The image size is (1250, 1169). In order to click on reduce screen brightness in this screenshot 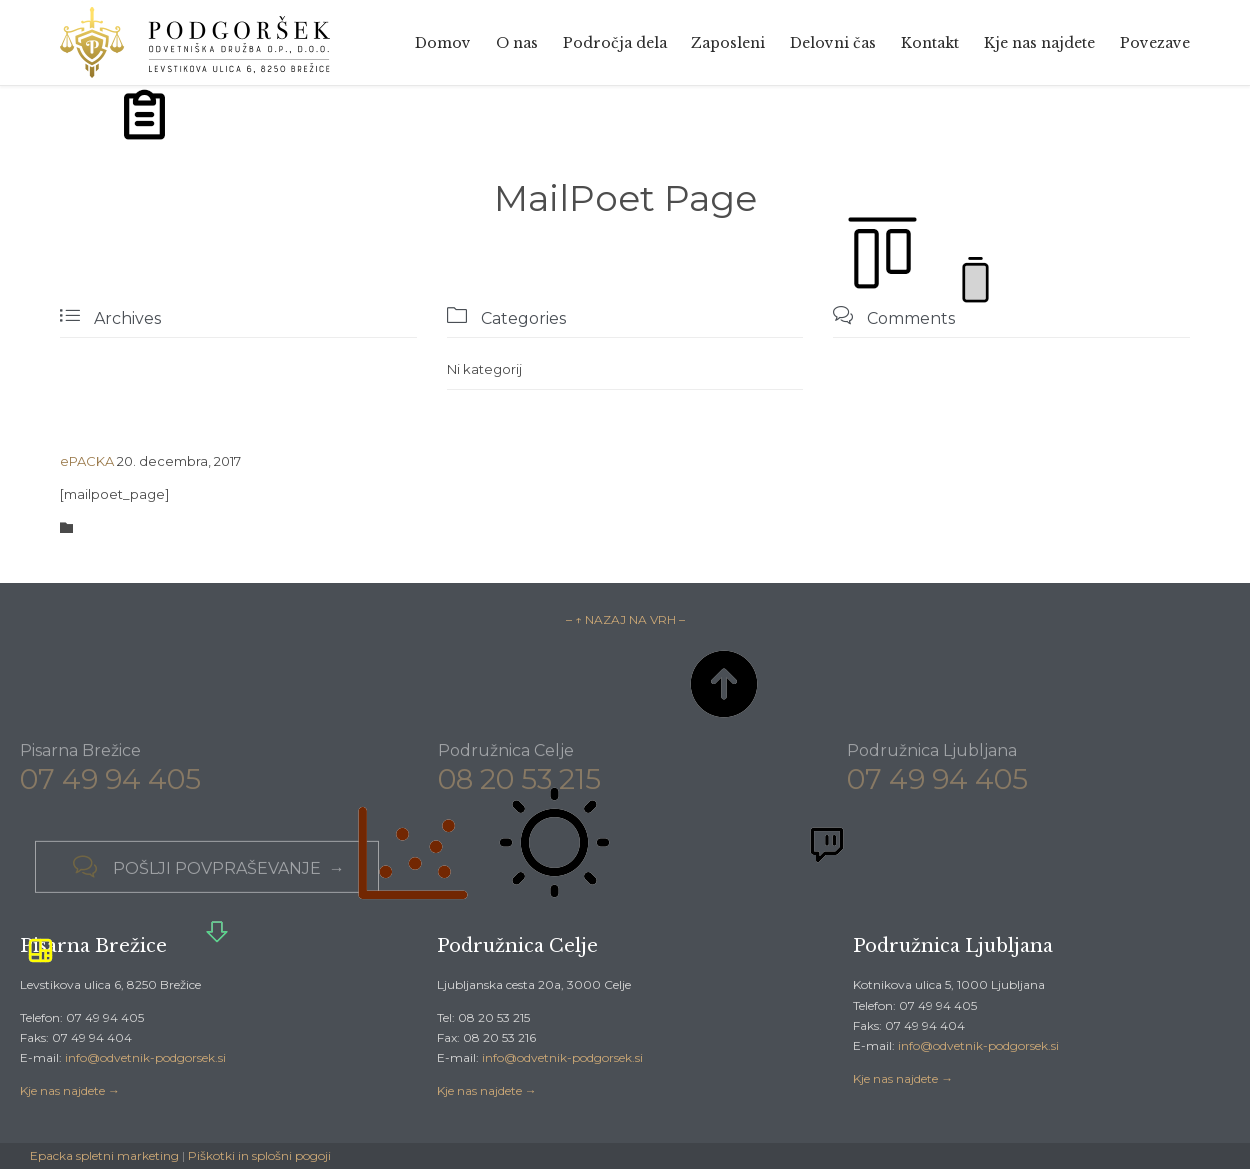, I will do `click(554, 842)`.